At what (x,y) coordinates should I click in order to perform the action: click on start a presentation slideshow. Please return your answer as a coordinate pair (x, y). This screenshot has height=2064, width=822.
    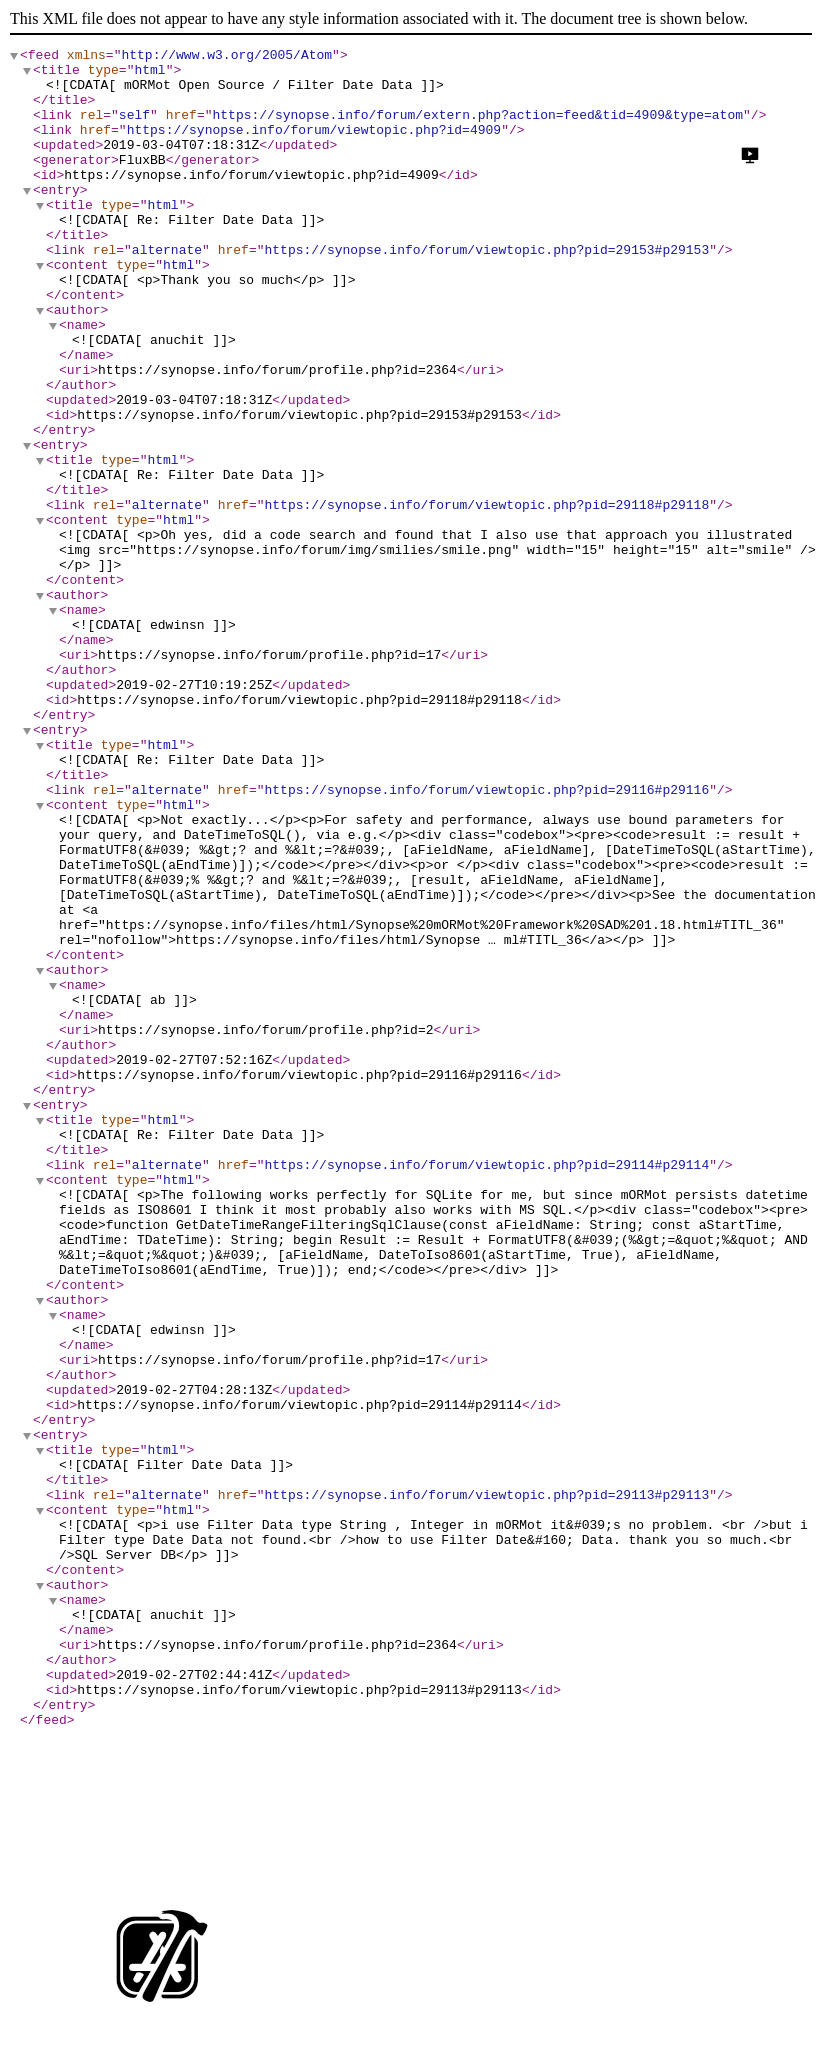
    Looking at the image, I should click on (750, 155).